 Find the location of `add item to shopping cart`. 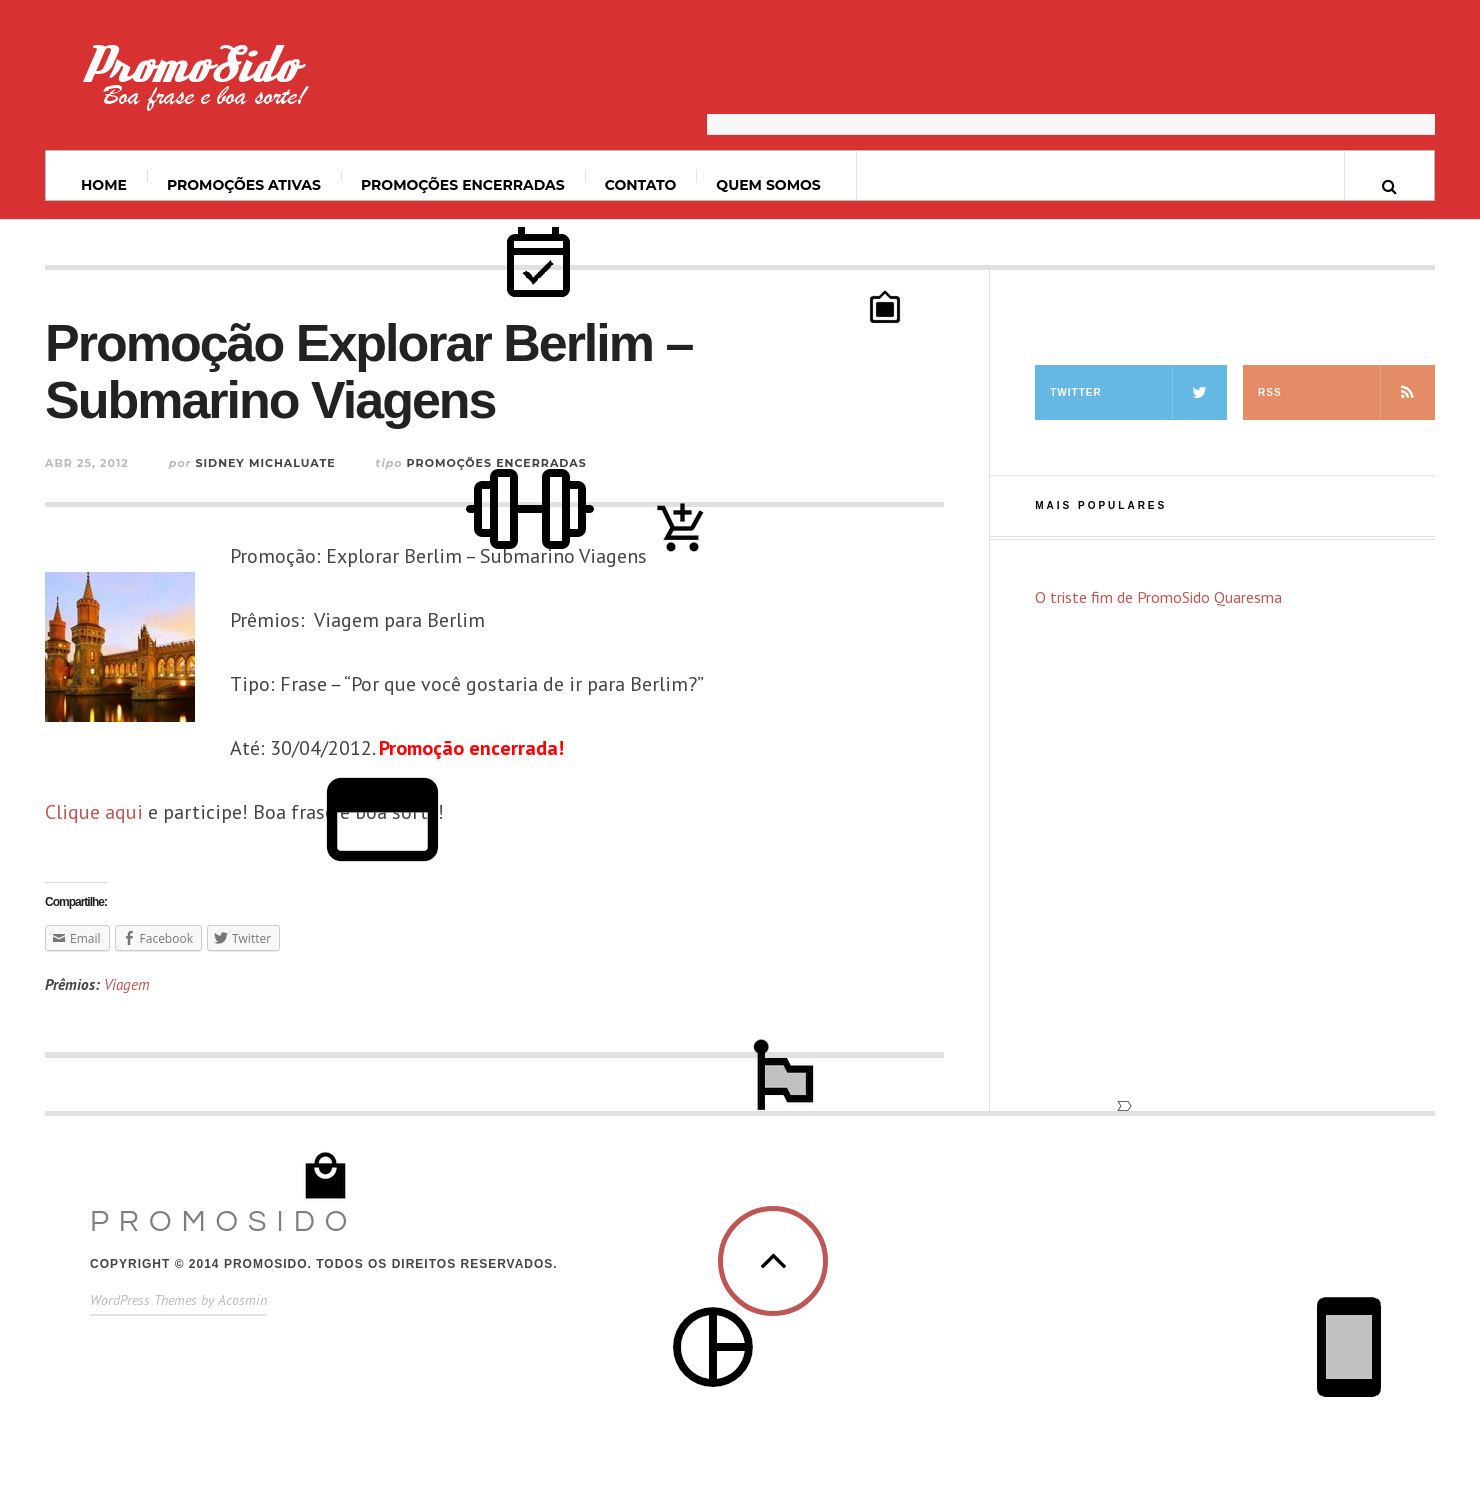

add item to shopping cart is located at coordinates (682, 528).